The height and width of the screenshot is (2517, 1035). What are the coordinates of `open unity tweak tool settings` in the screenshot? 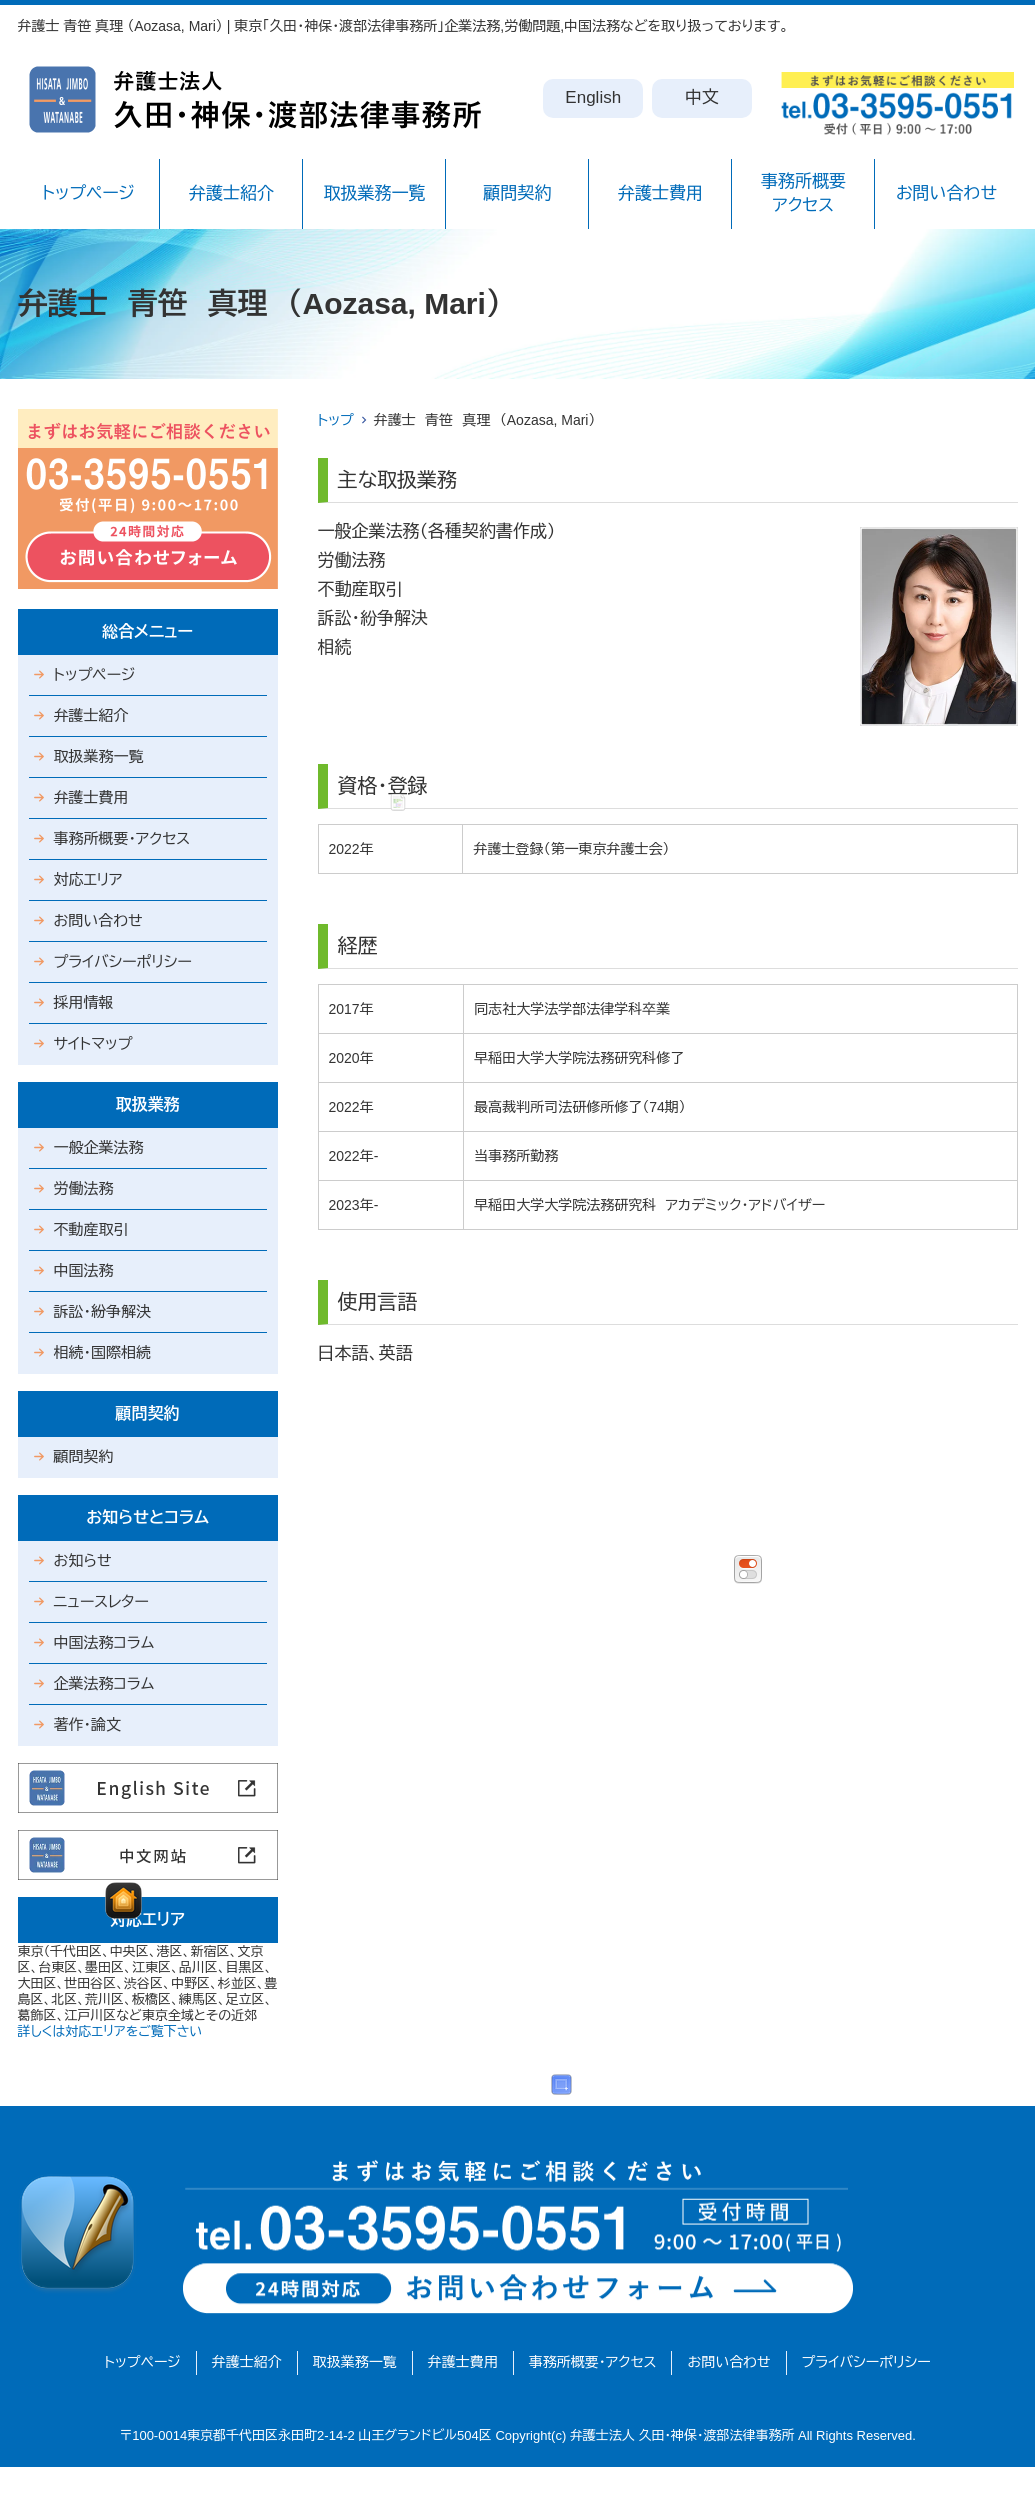 It's located at (748, 1569).